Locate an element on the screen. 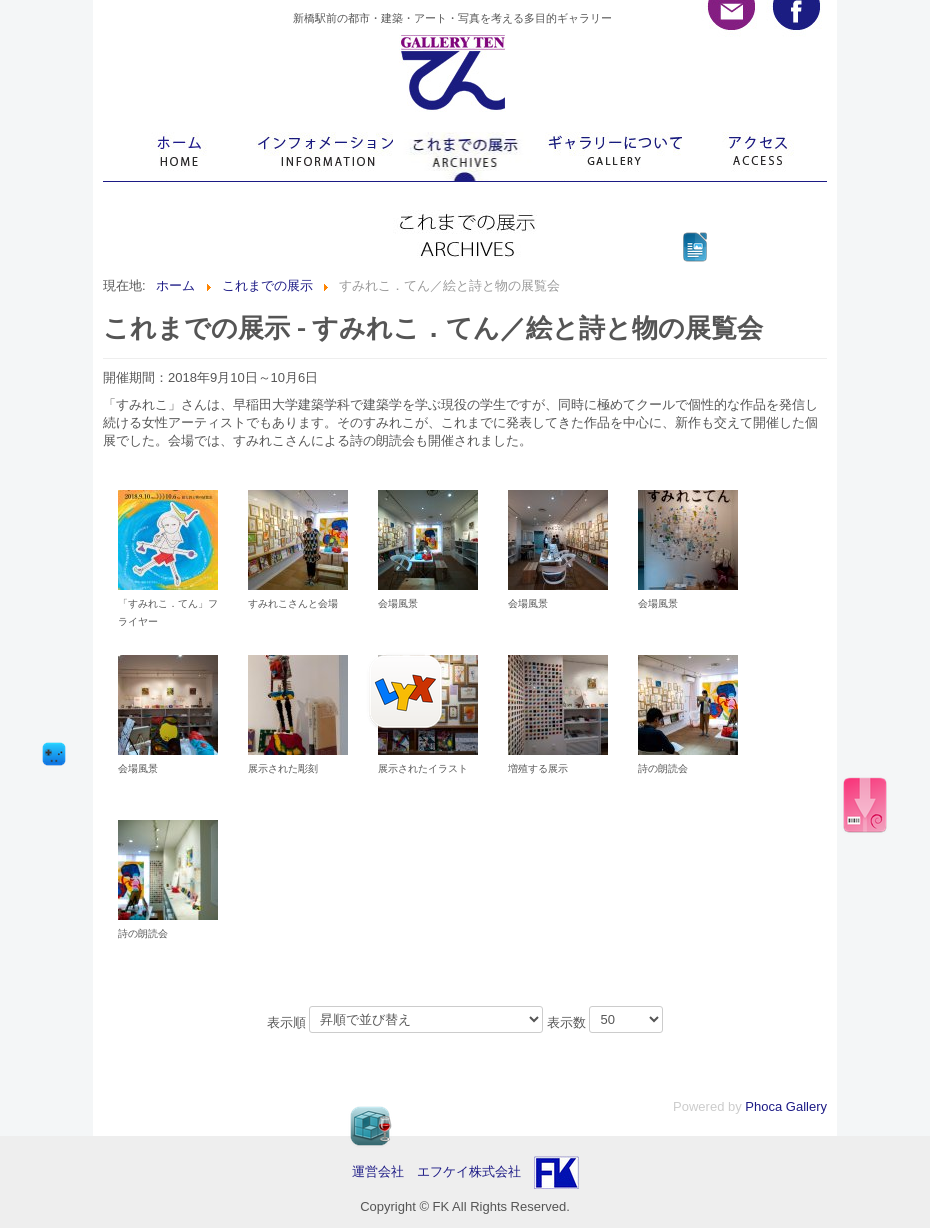 The image size is (930, 1228). open LyX document processor is located at coordinates (405, 691).